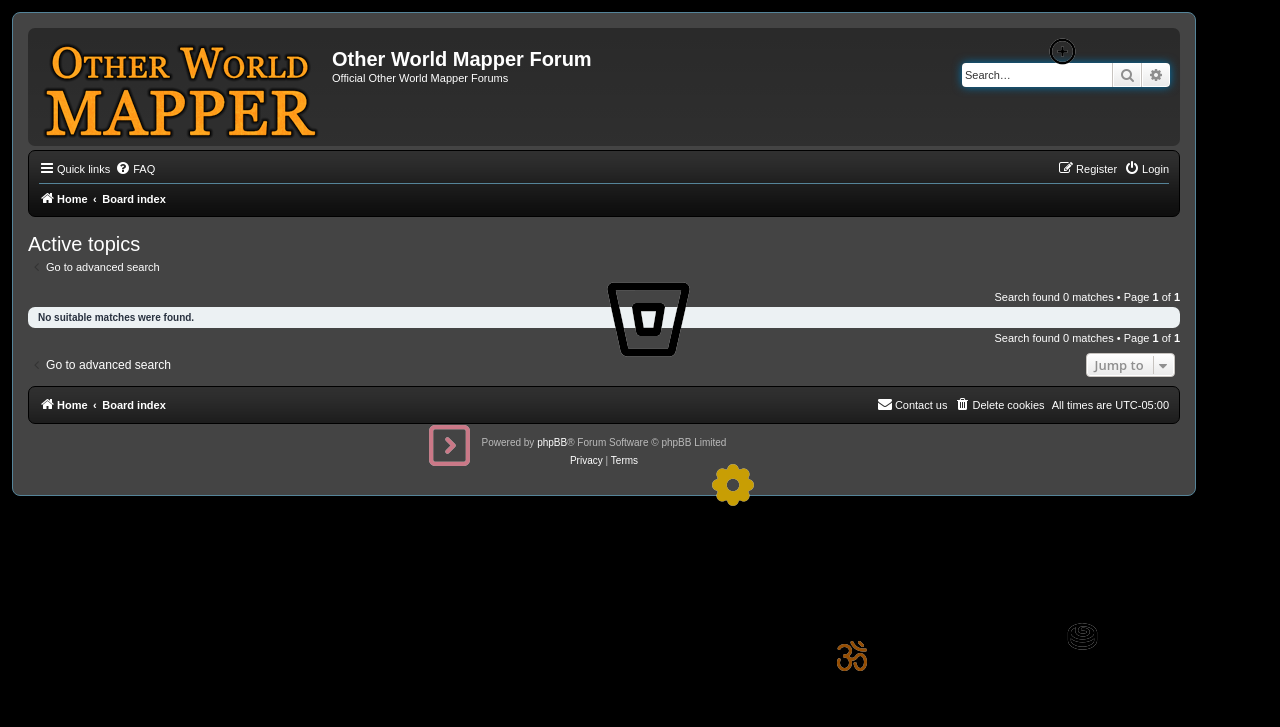  Describe the element at coordinates (449, 445) in the screenshot. I see `navigate to the next item or page` at that location.